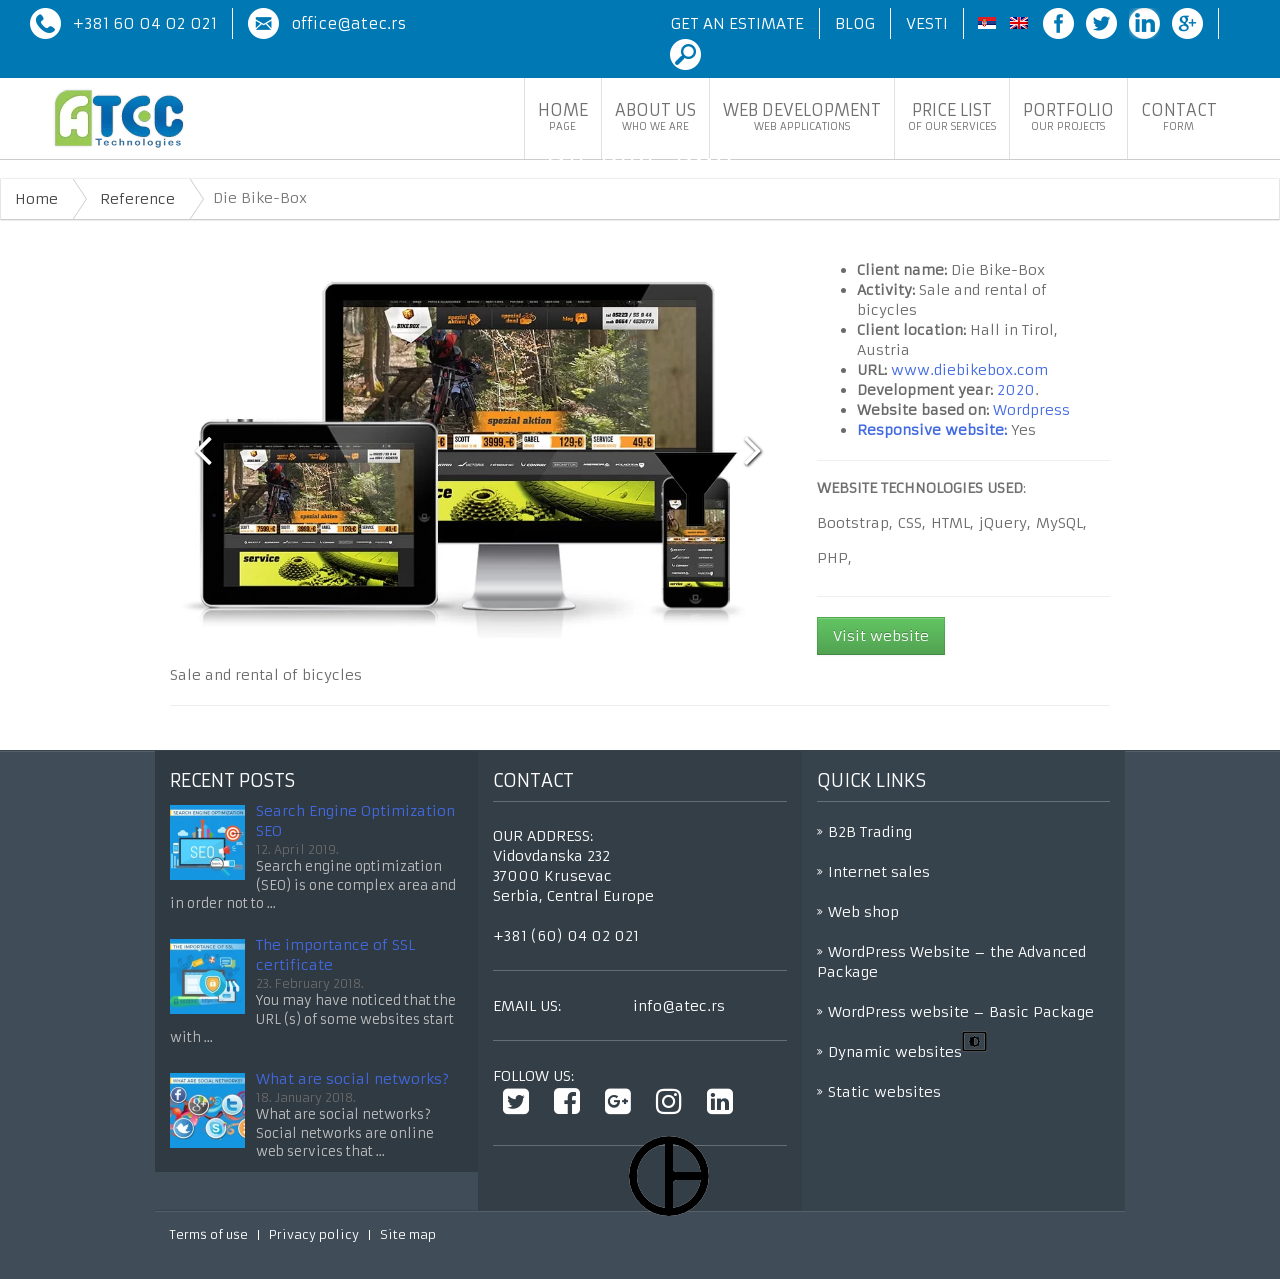 This screenshot has height=1279, width=1280. I want to click on view data breakdown or statistics, so click(669, 1176).